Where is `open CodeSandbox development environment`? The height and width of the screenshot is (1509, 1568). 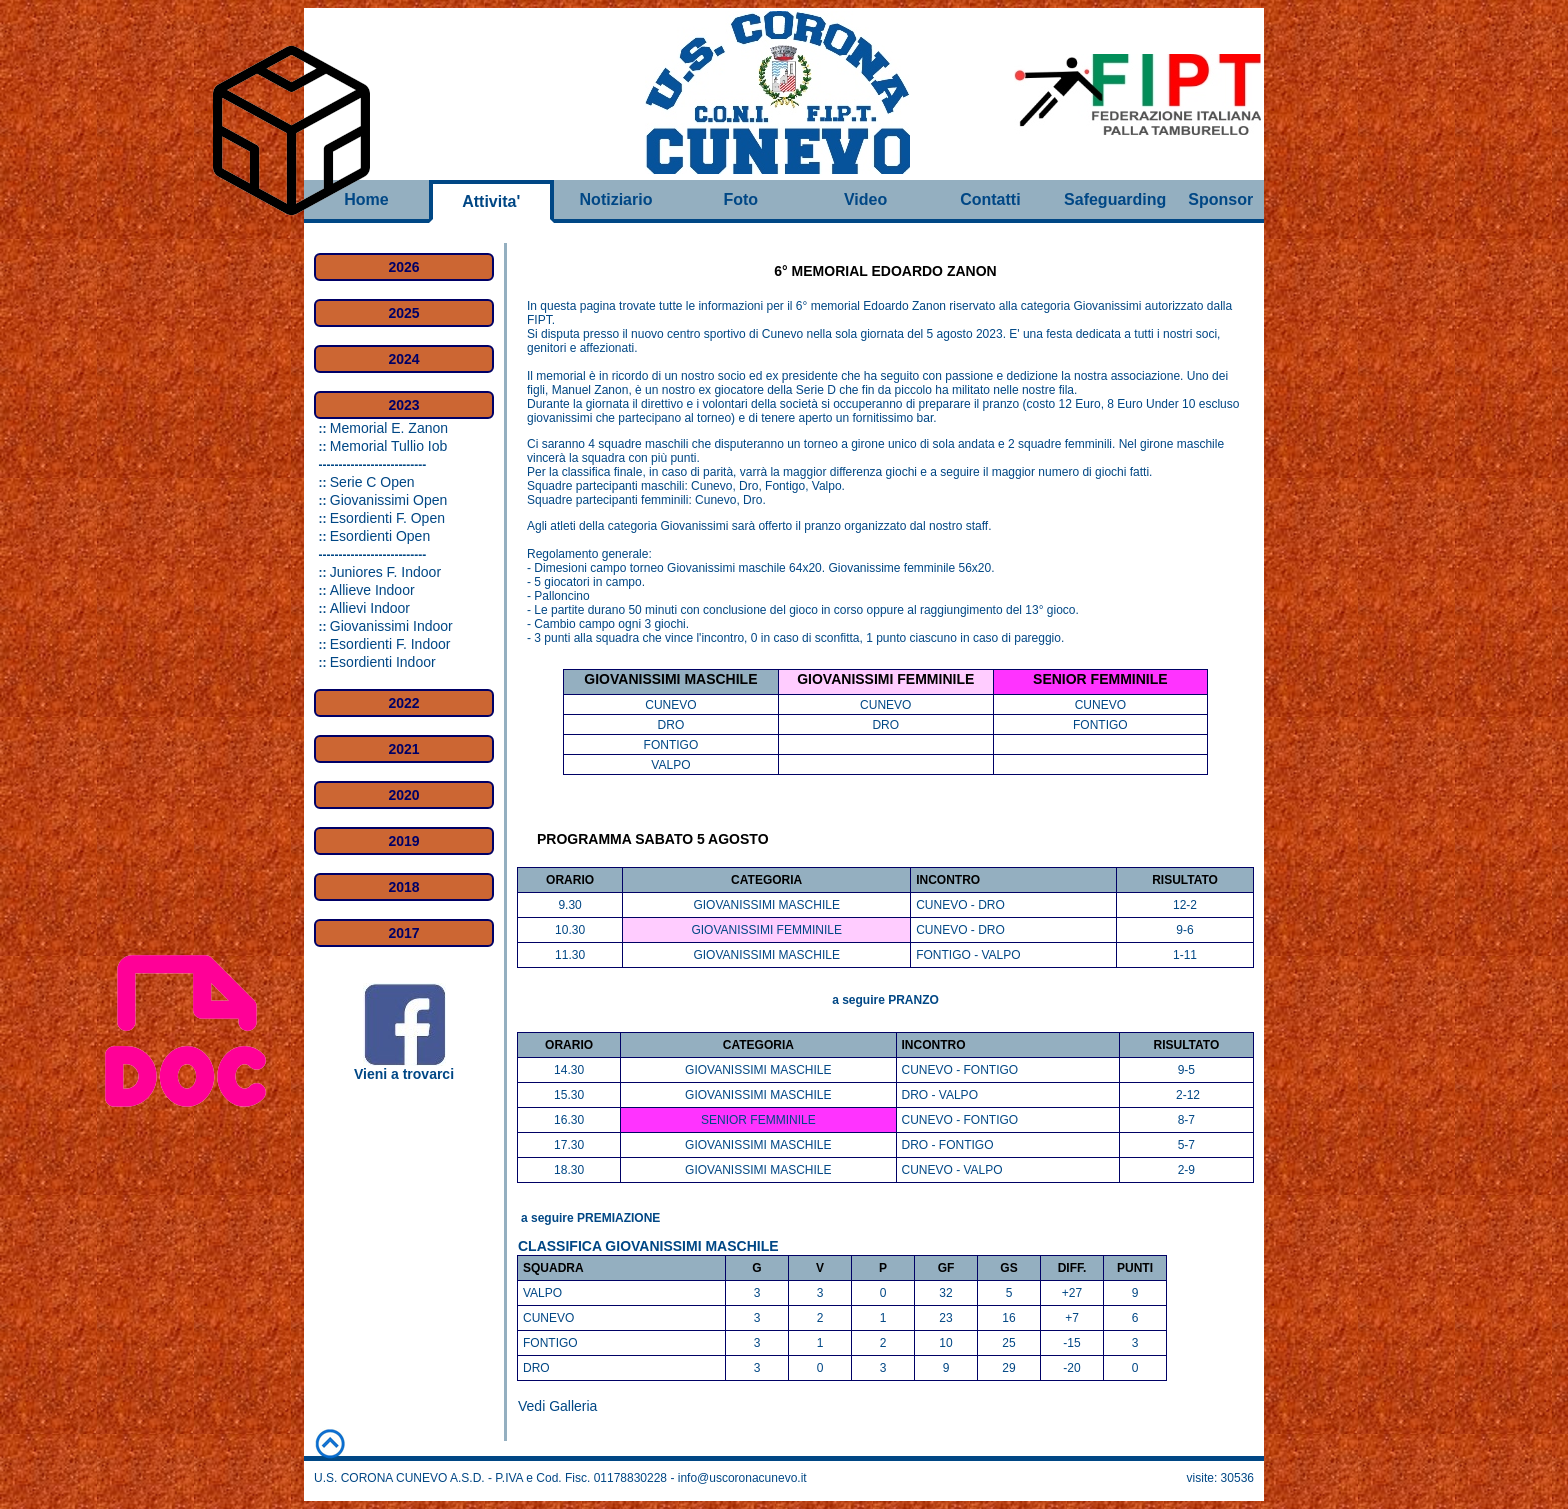 open CodeSandbox development environment is located at coordinates (291, 130).